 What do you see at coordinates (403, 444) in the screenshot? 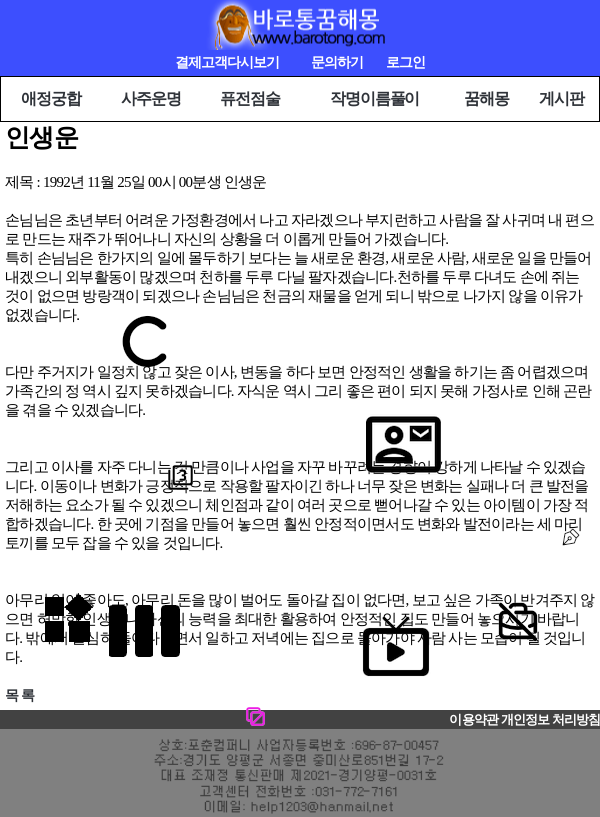
I see `view contact's email information` at bounding box center [403, 444].